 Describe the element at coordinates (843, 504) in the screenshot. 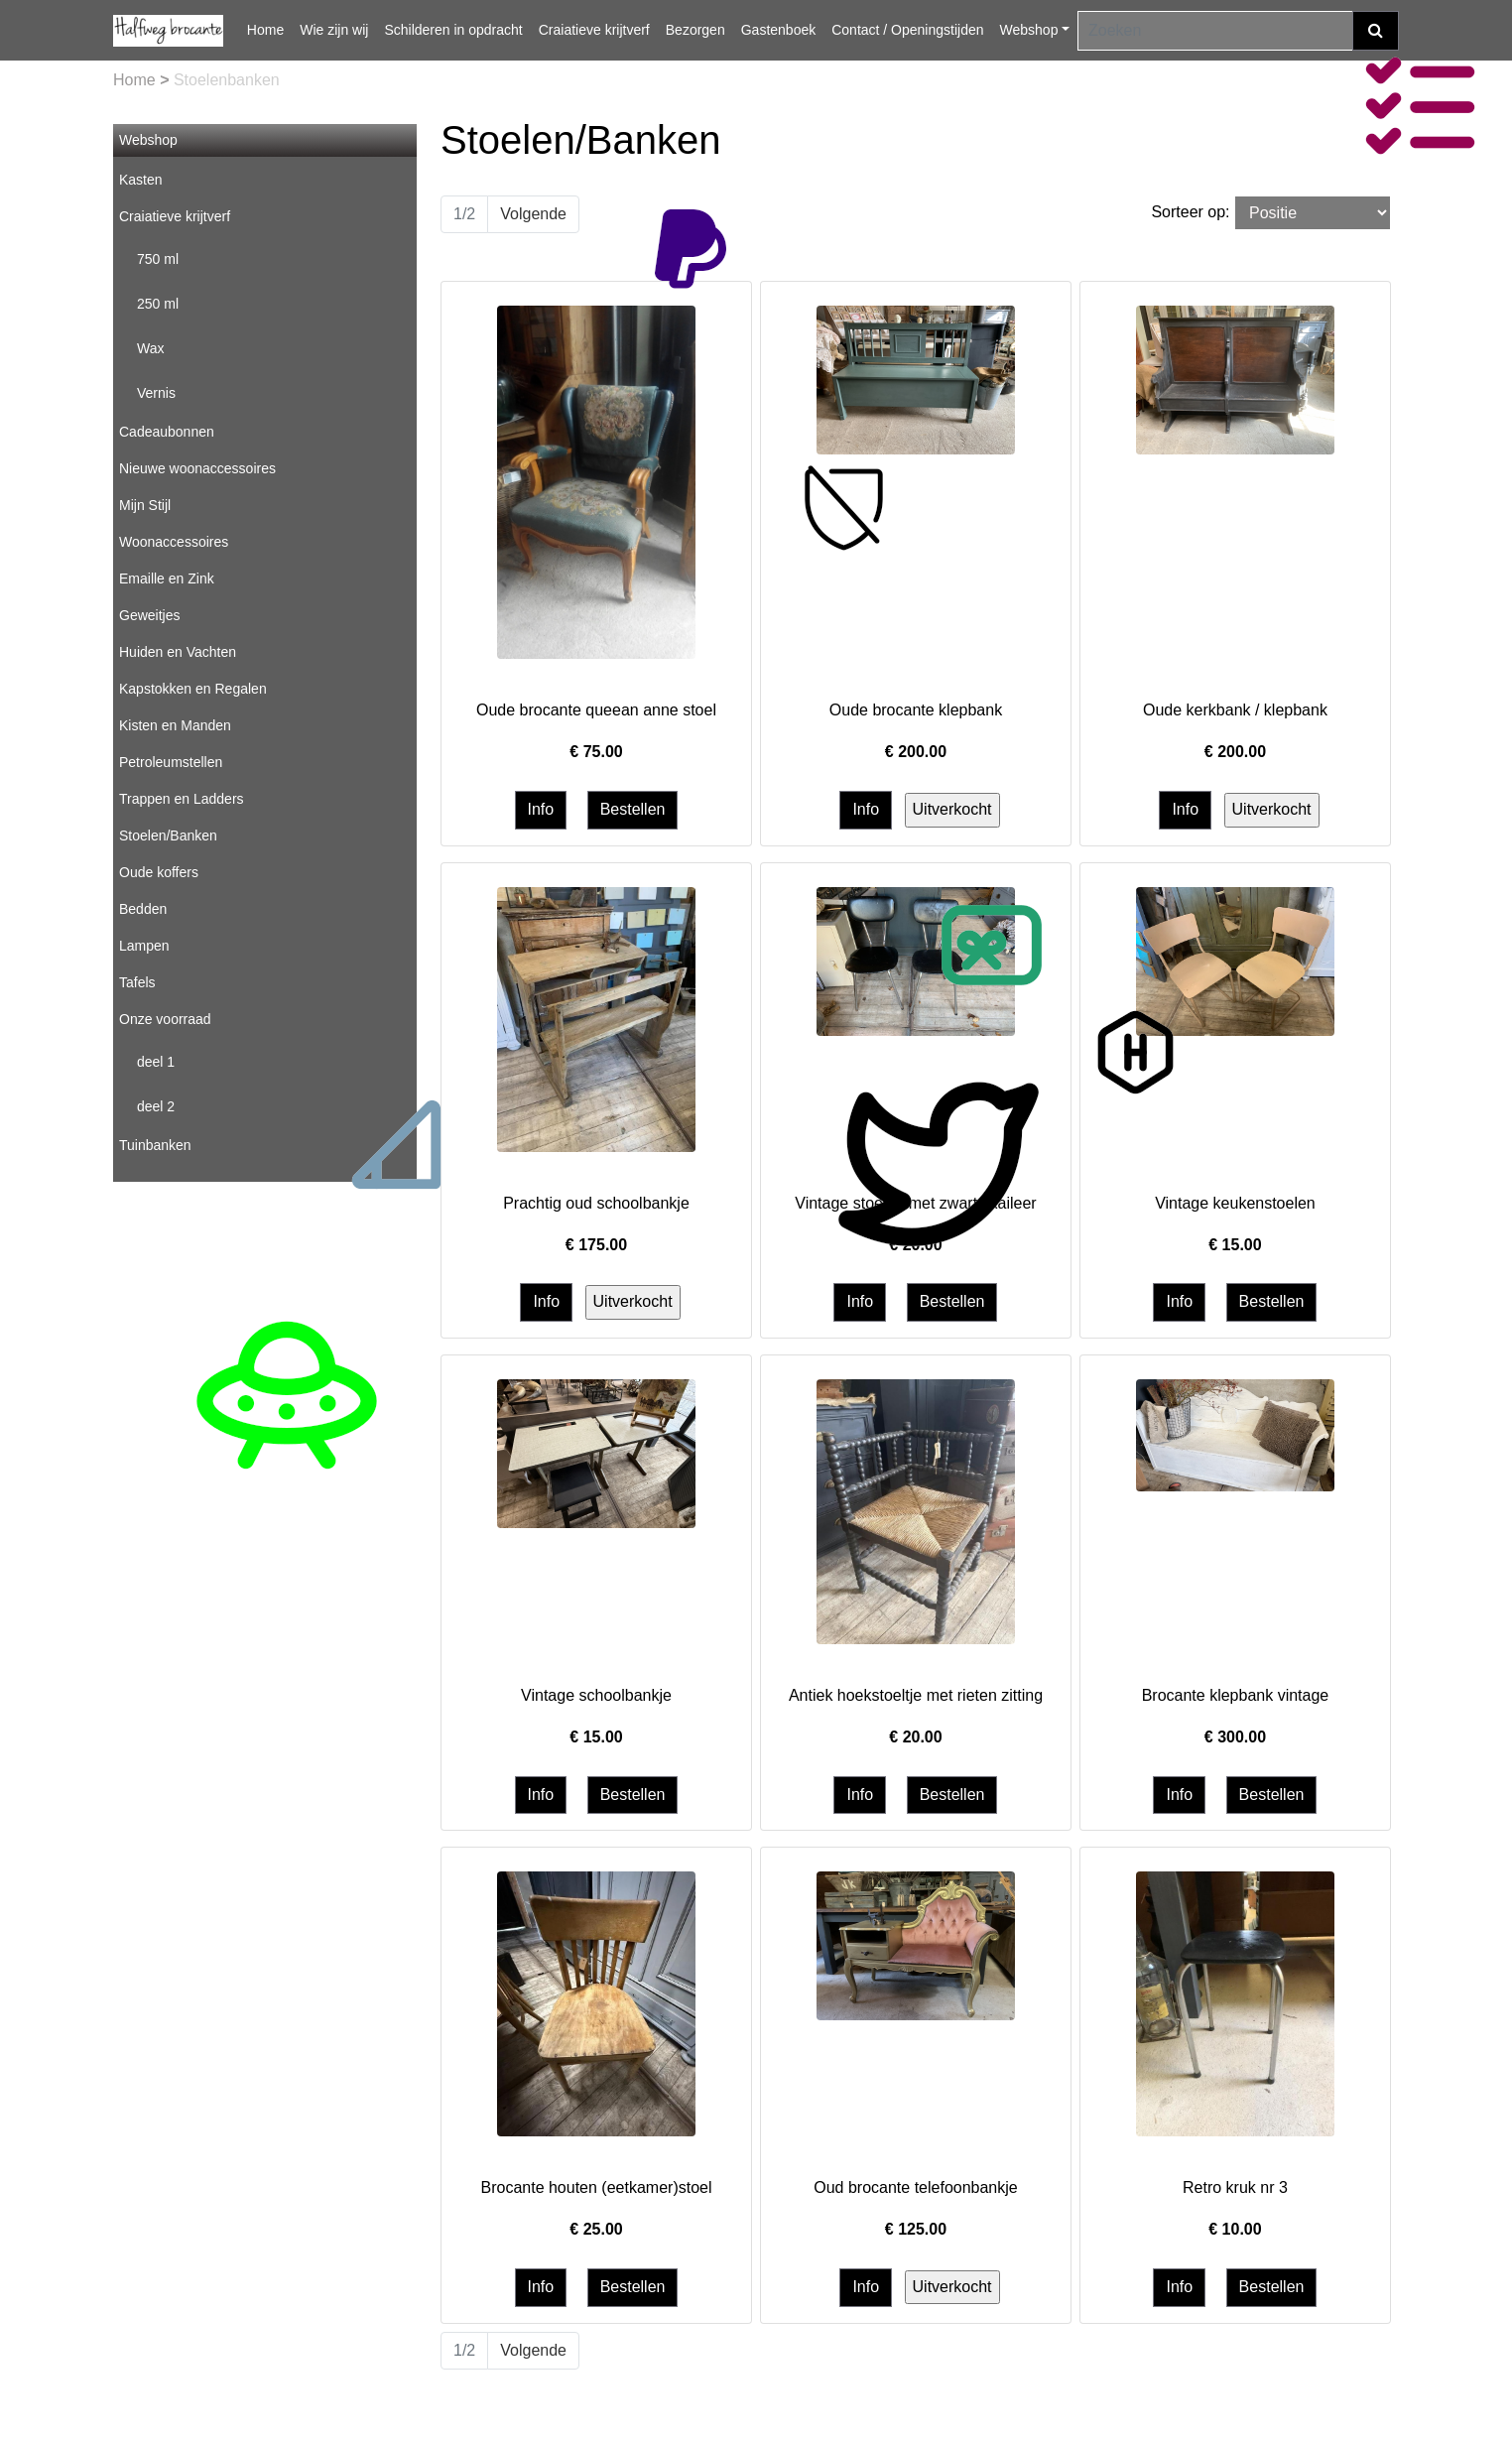

I see `indicates disabled or inactive protection` at that location.